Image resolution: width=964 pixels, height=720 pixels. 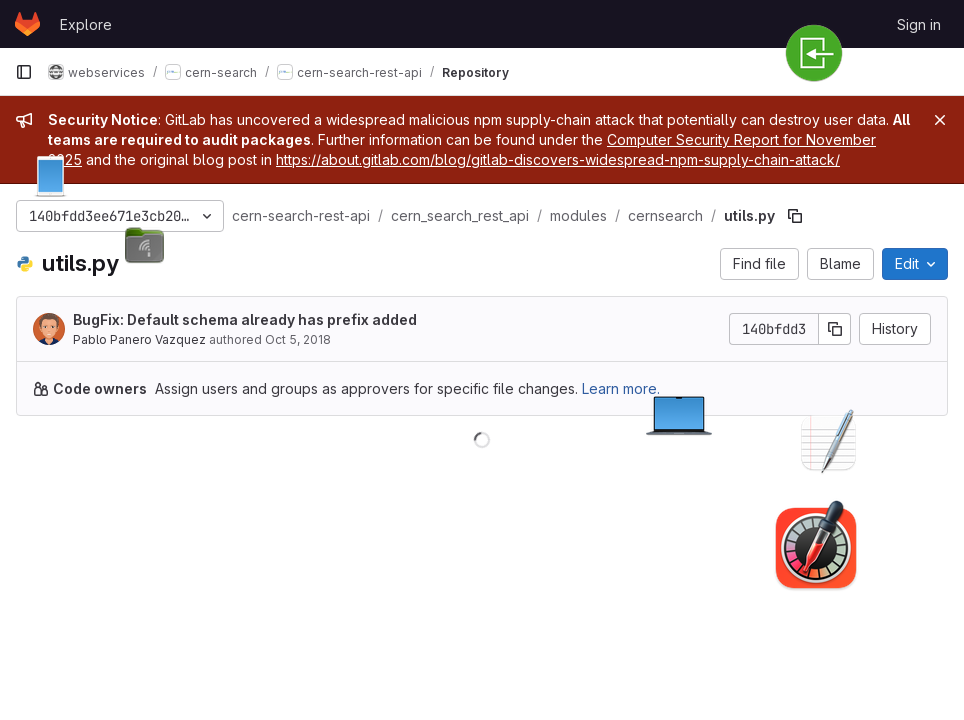 I want to click on open TextEdit to create or edit documents, so click(x=828, y=442).